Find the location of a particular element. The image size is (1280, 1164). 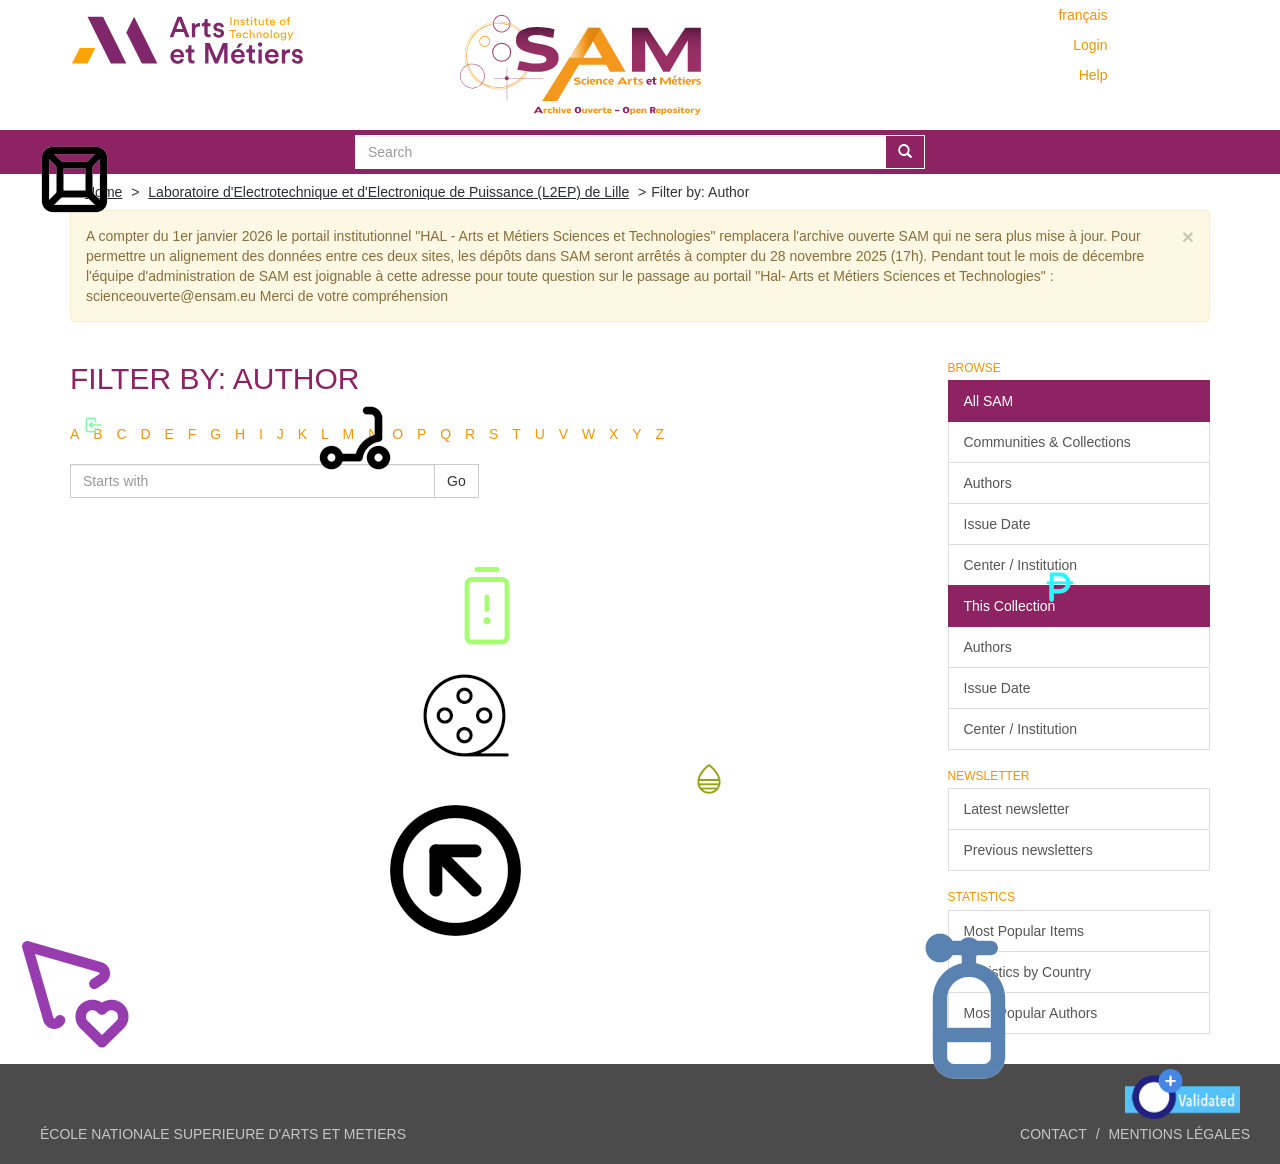

inspect element box model in developer tools is located at coordinates (74, 179).